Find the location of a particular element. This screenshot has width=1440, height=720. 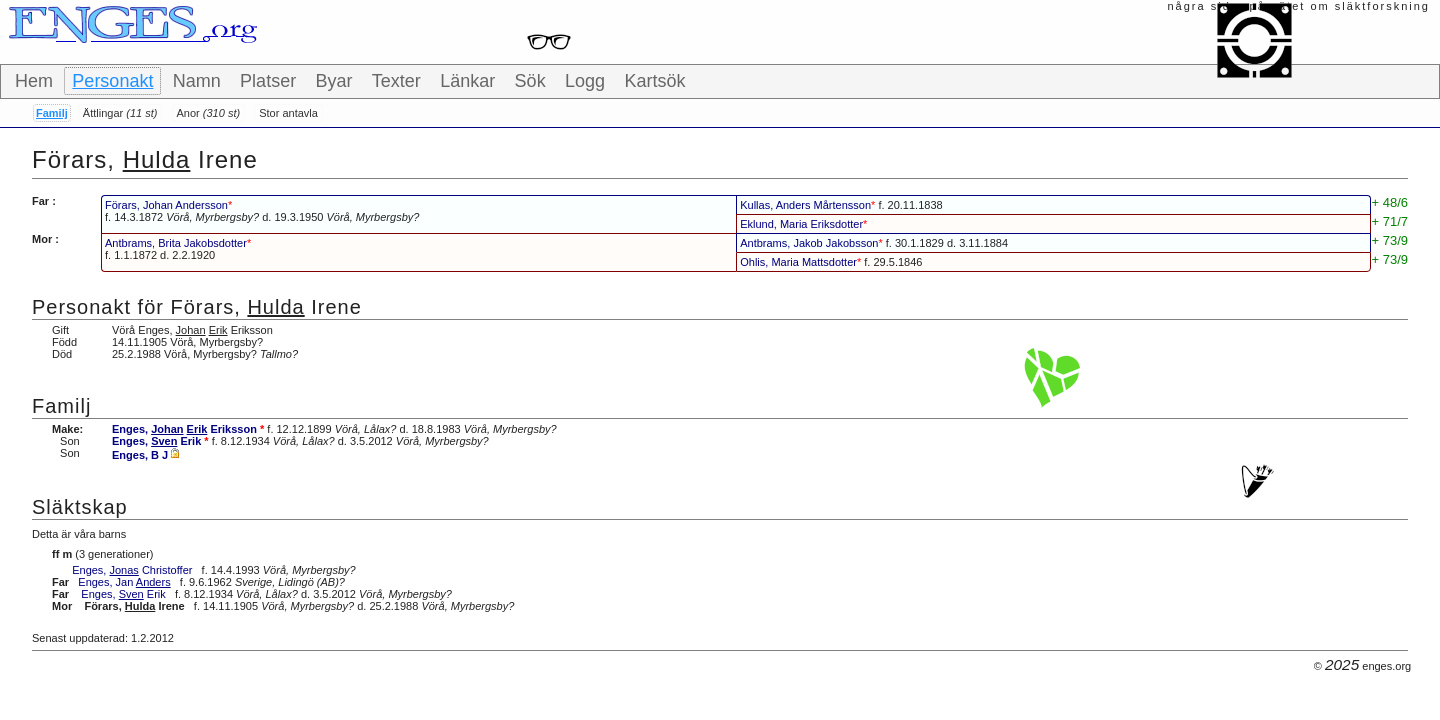

toggle cool or casual style for avatar is located at coordinates (549, 42).